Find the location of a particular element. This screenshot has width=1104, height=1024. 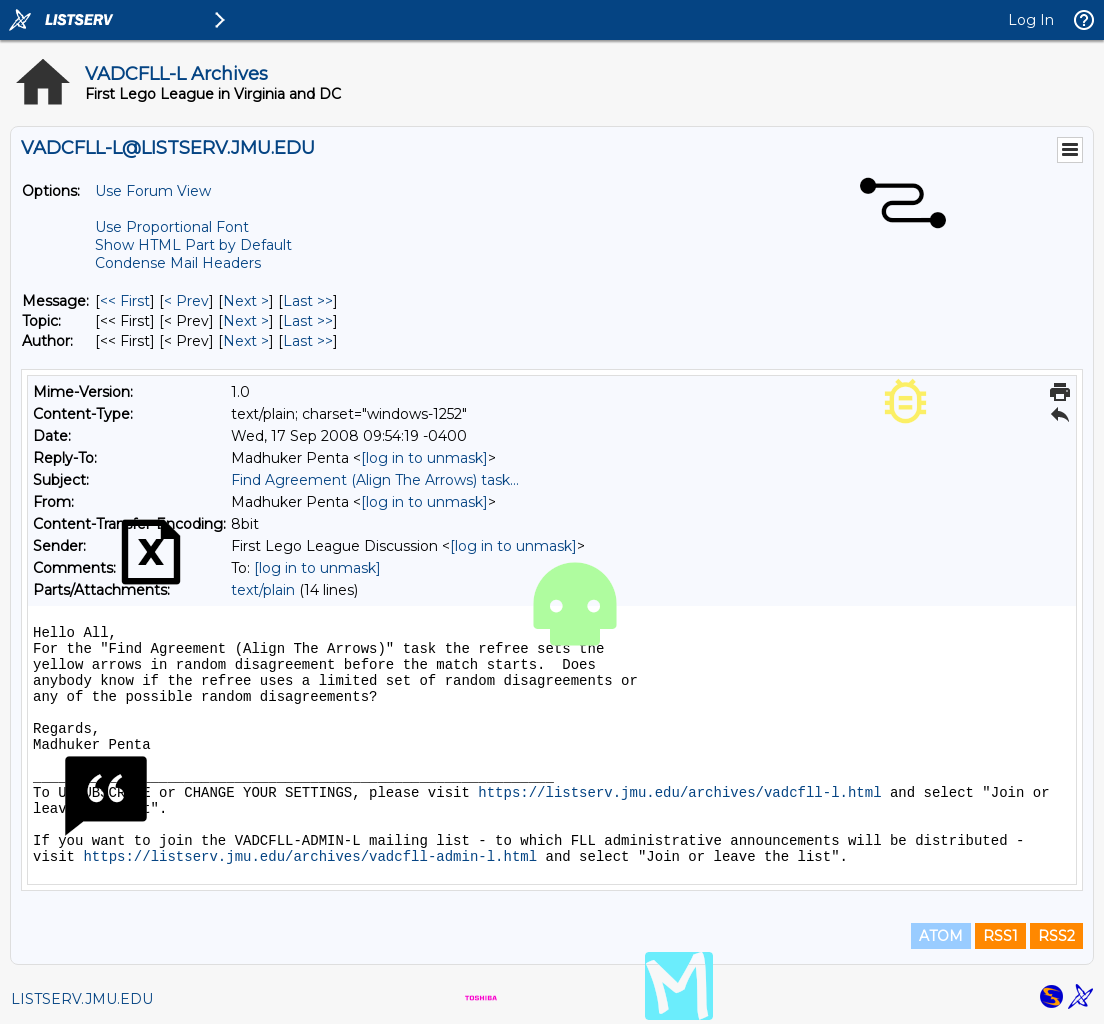

indicates dangerous or harmful content is located at coordinates (575, 604).